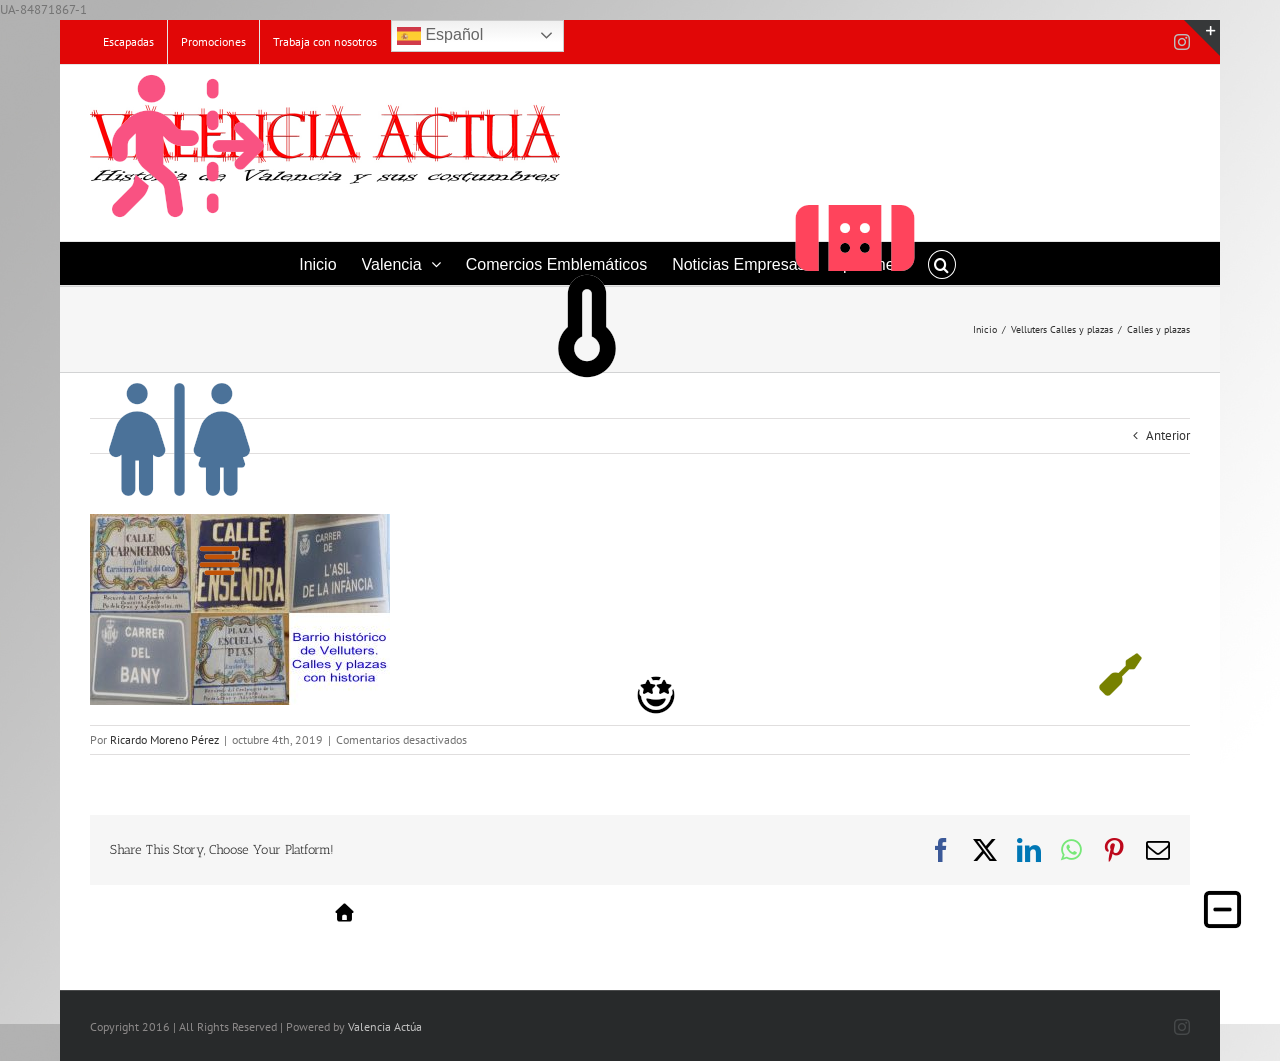 This screenshot has height=1061, width=1280. What do you see at coordinates (179, 439) in the screenshot?
I see `locate nearby restrooms` at bounding box center [179, 439].